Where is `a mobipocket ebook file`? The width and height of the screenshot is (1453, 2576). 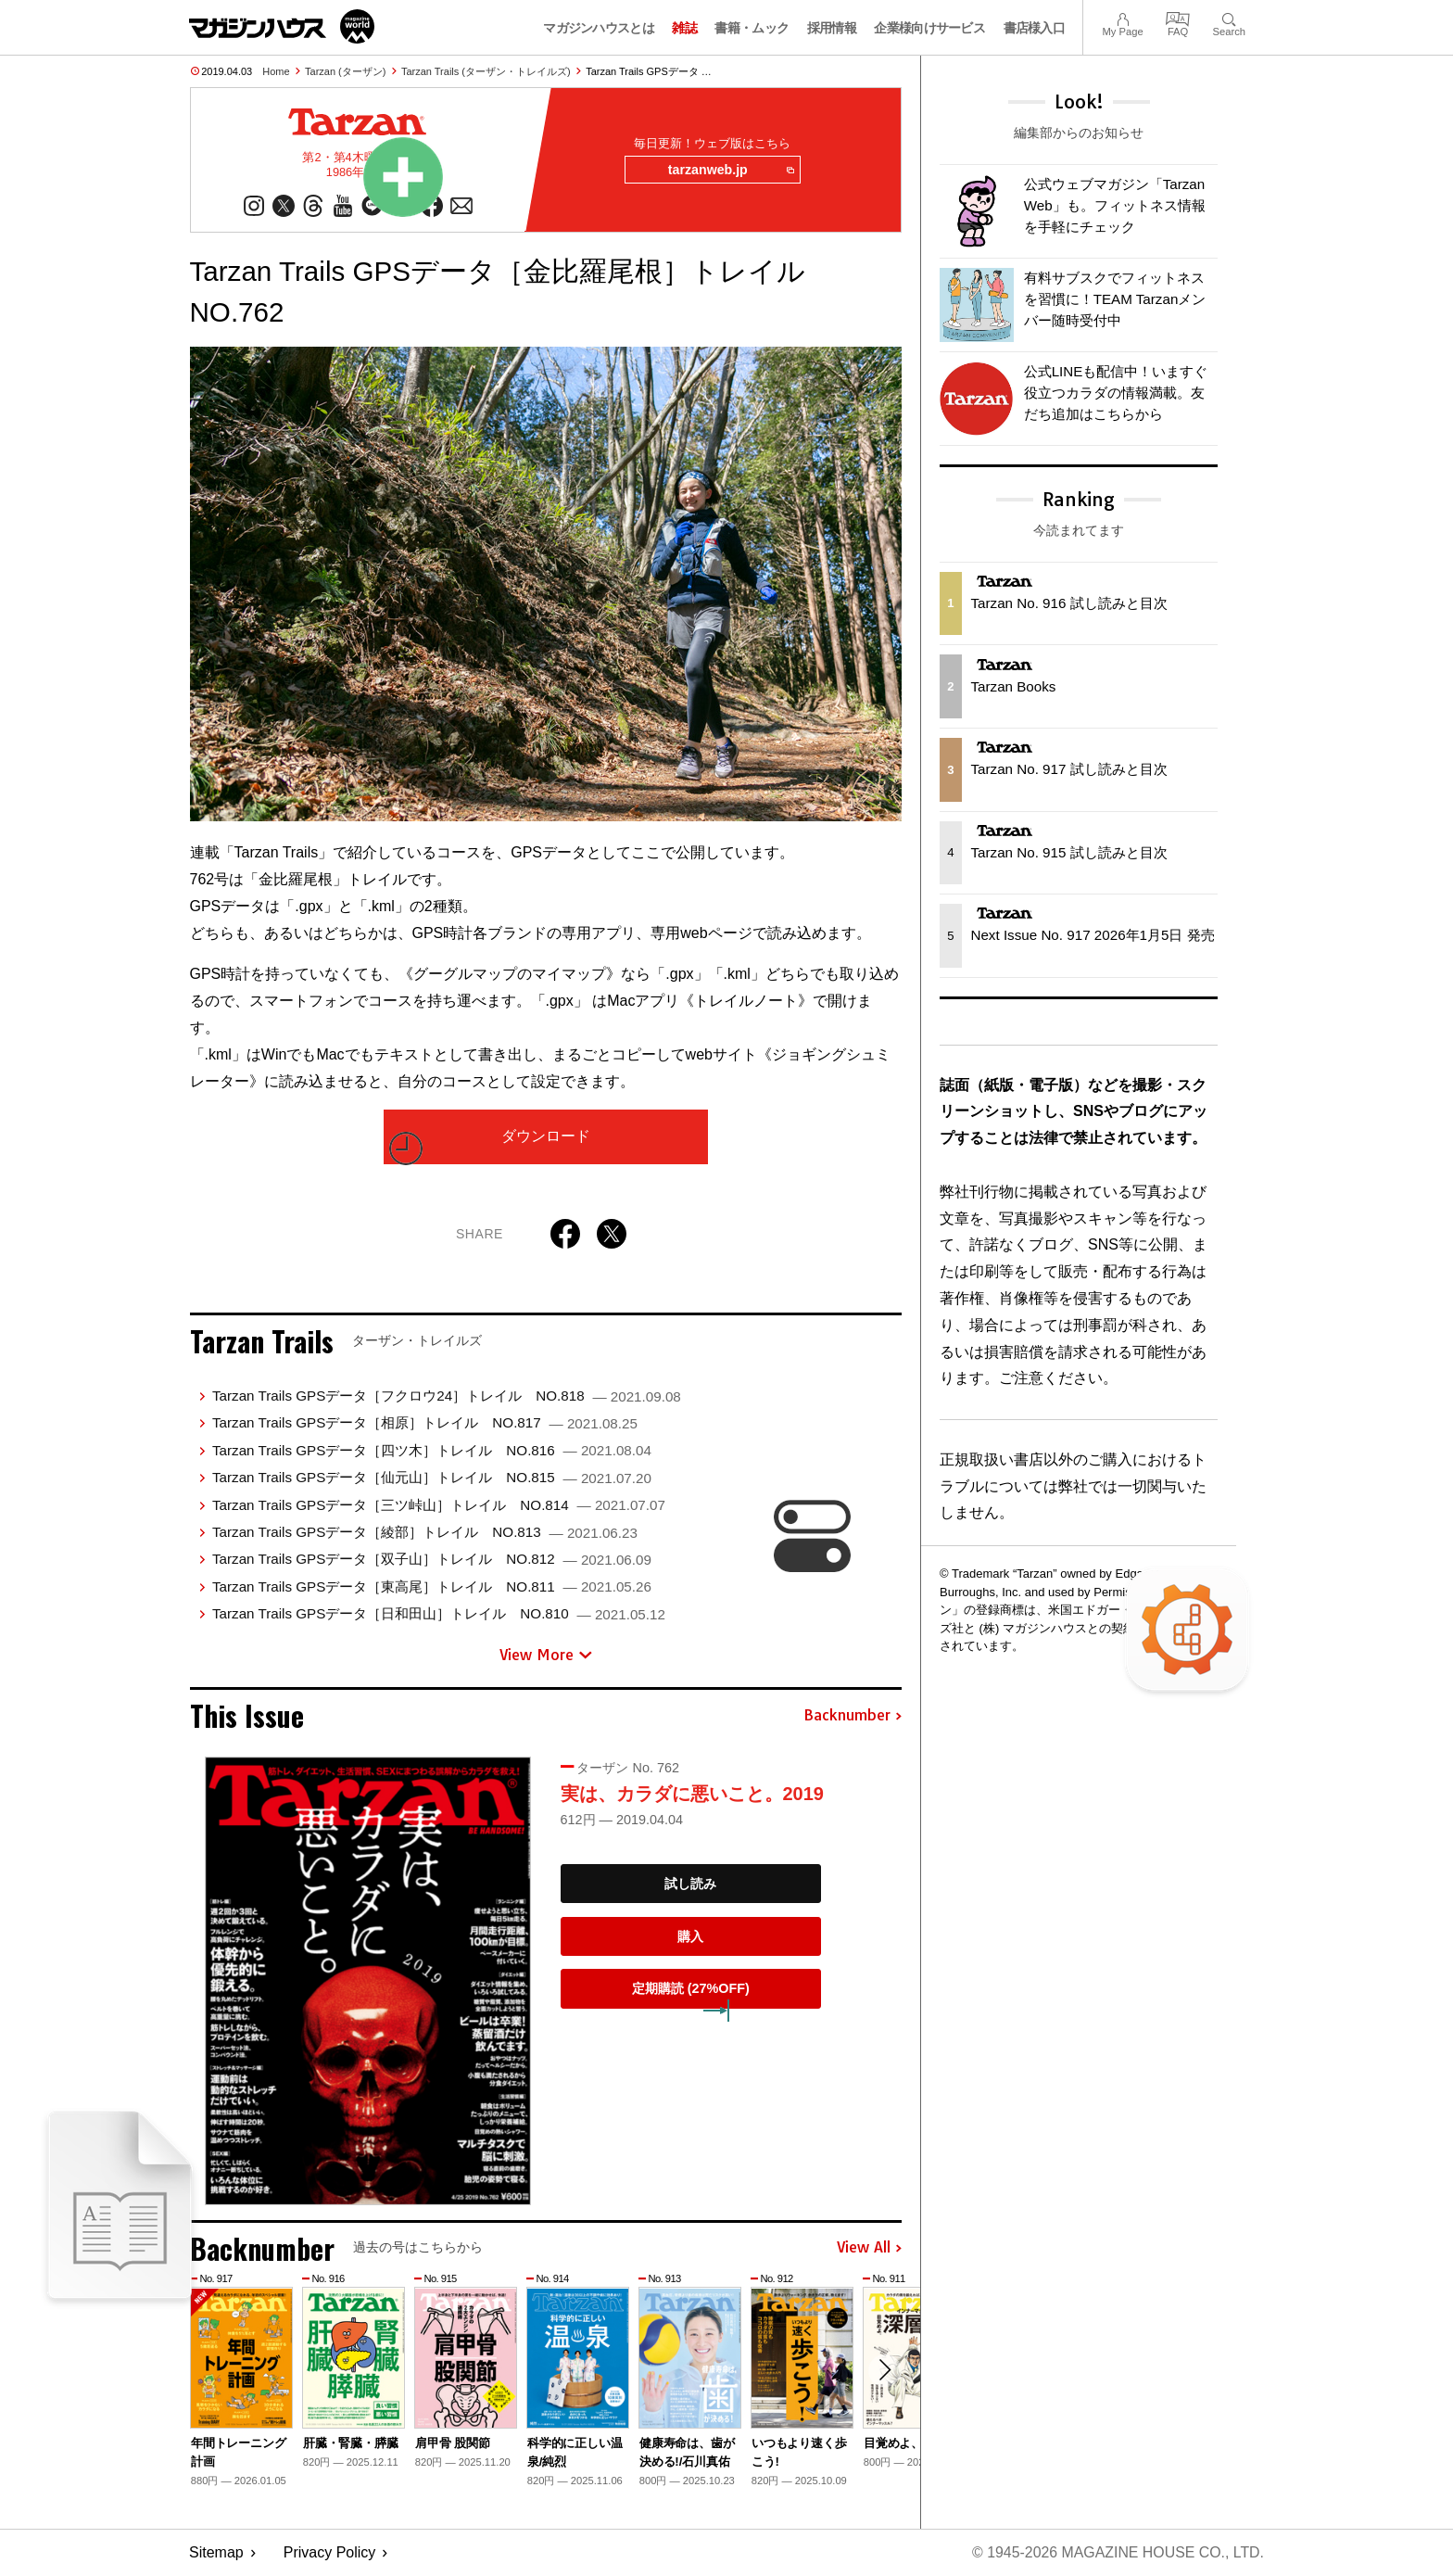 a mobipocket ebook file is located at coordinates (120, 2208).